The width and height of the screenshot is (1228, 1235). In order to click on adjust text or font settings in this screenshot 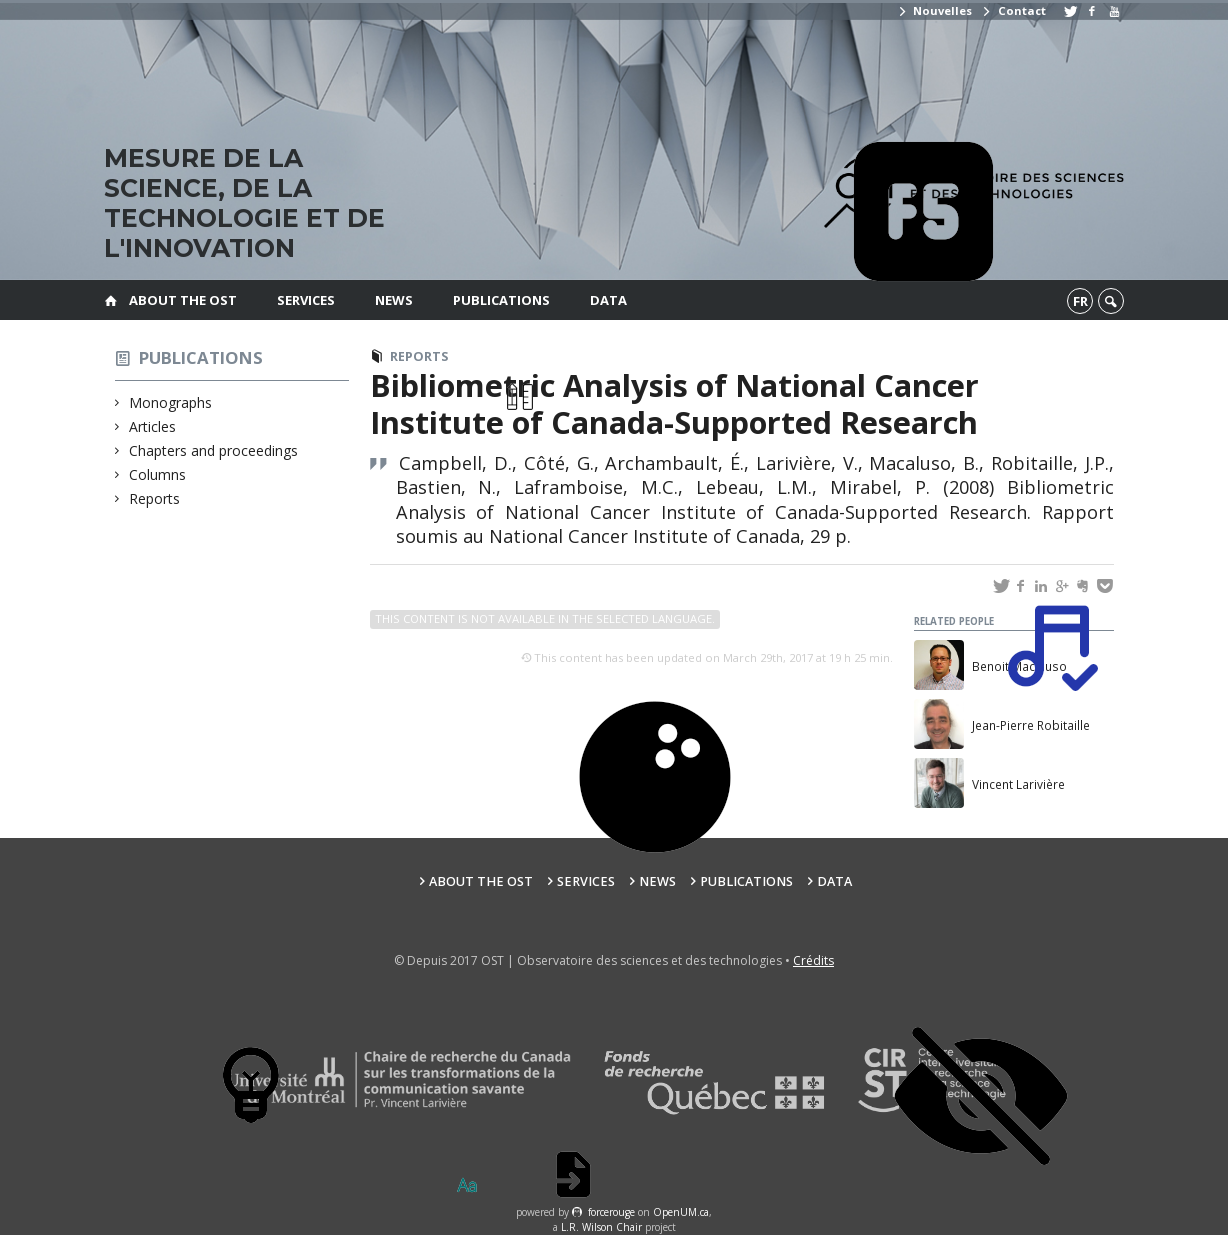, I will do `click(467, 1185)`.